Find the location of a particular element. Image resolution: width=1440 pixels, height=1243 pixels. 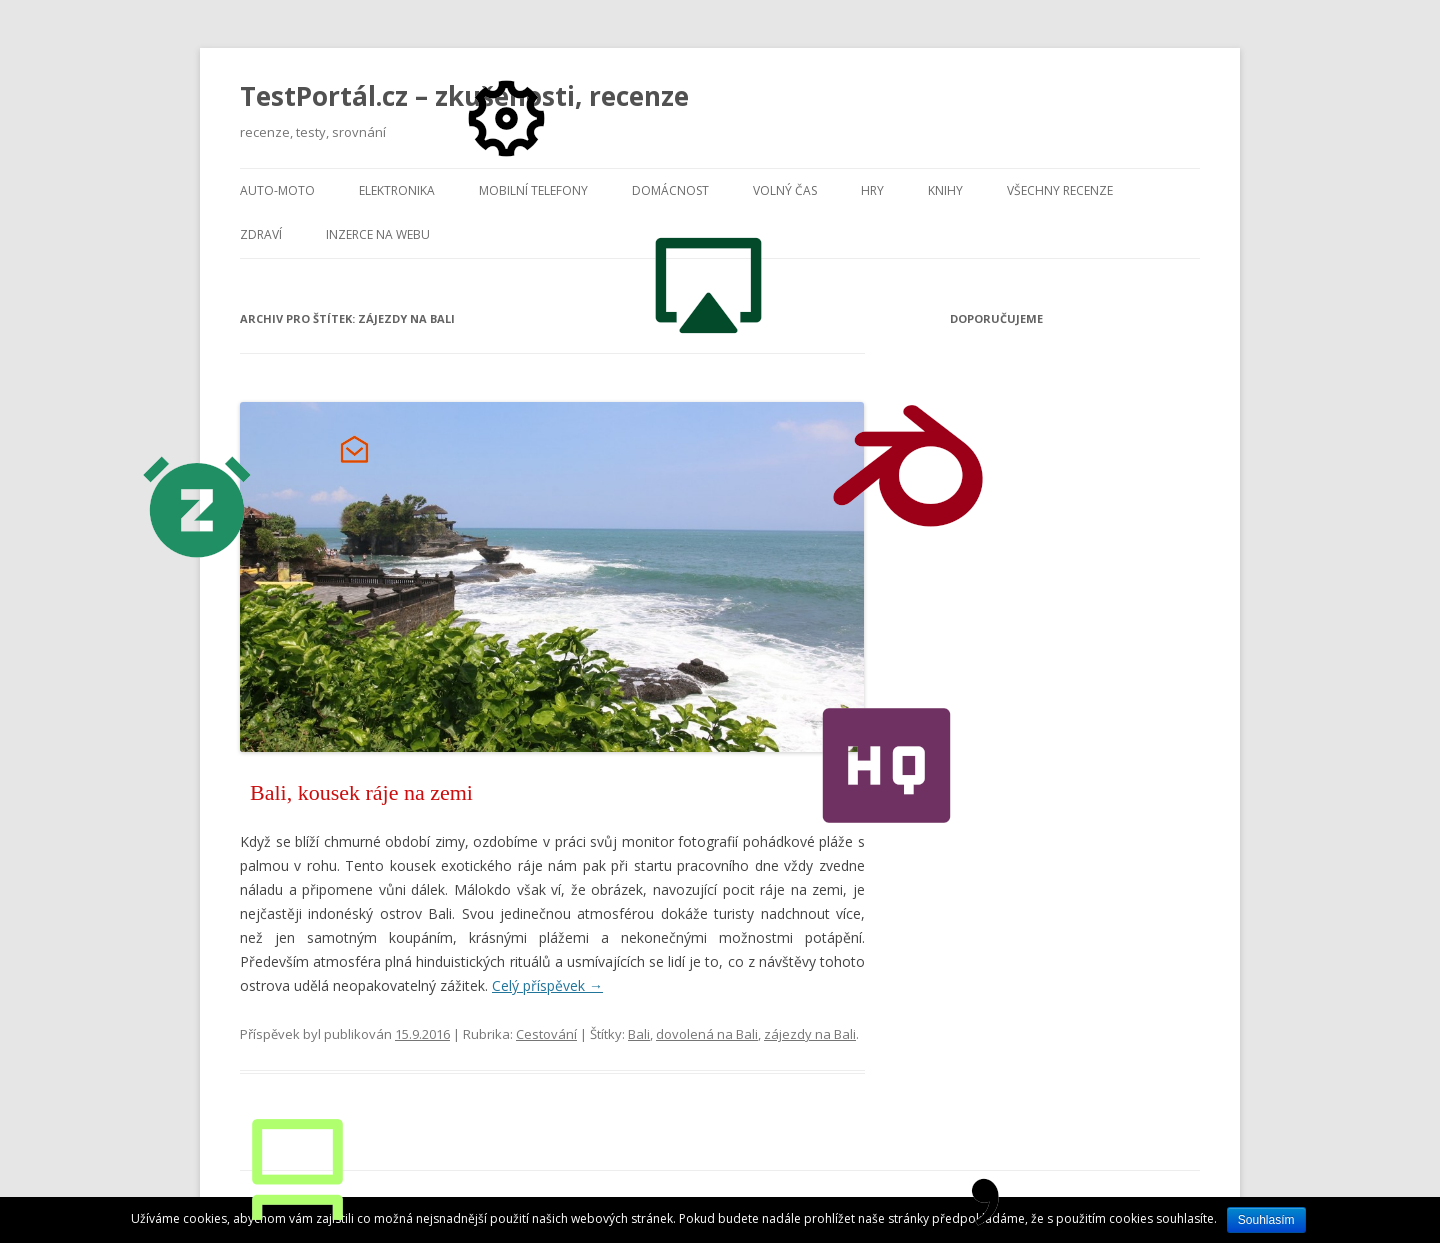

stream content to an airplay-enabled device is located at coordinates (708, 285).